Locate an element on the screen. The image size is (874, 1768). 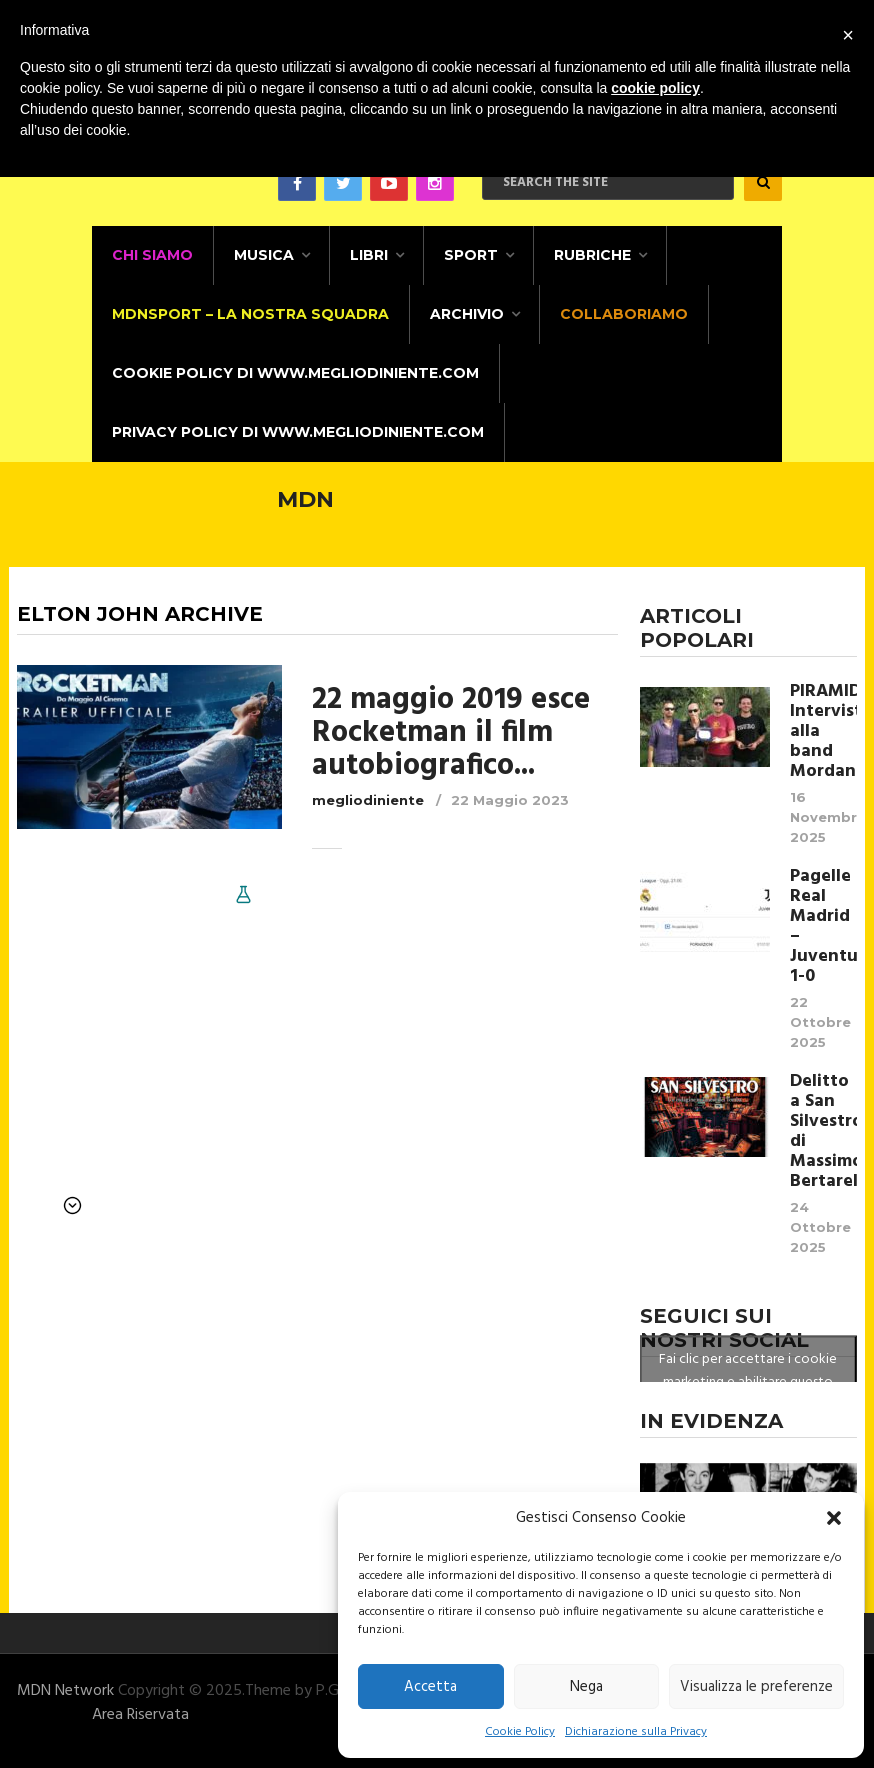
expand to show more content is located at coordinates (72, 1205).